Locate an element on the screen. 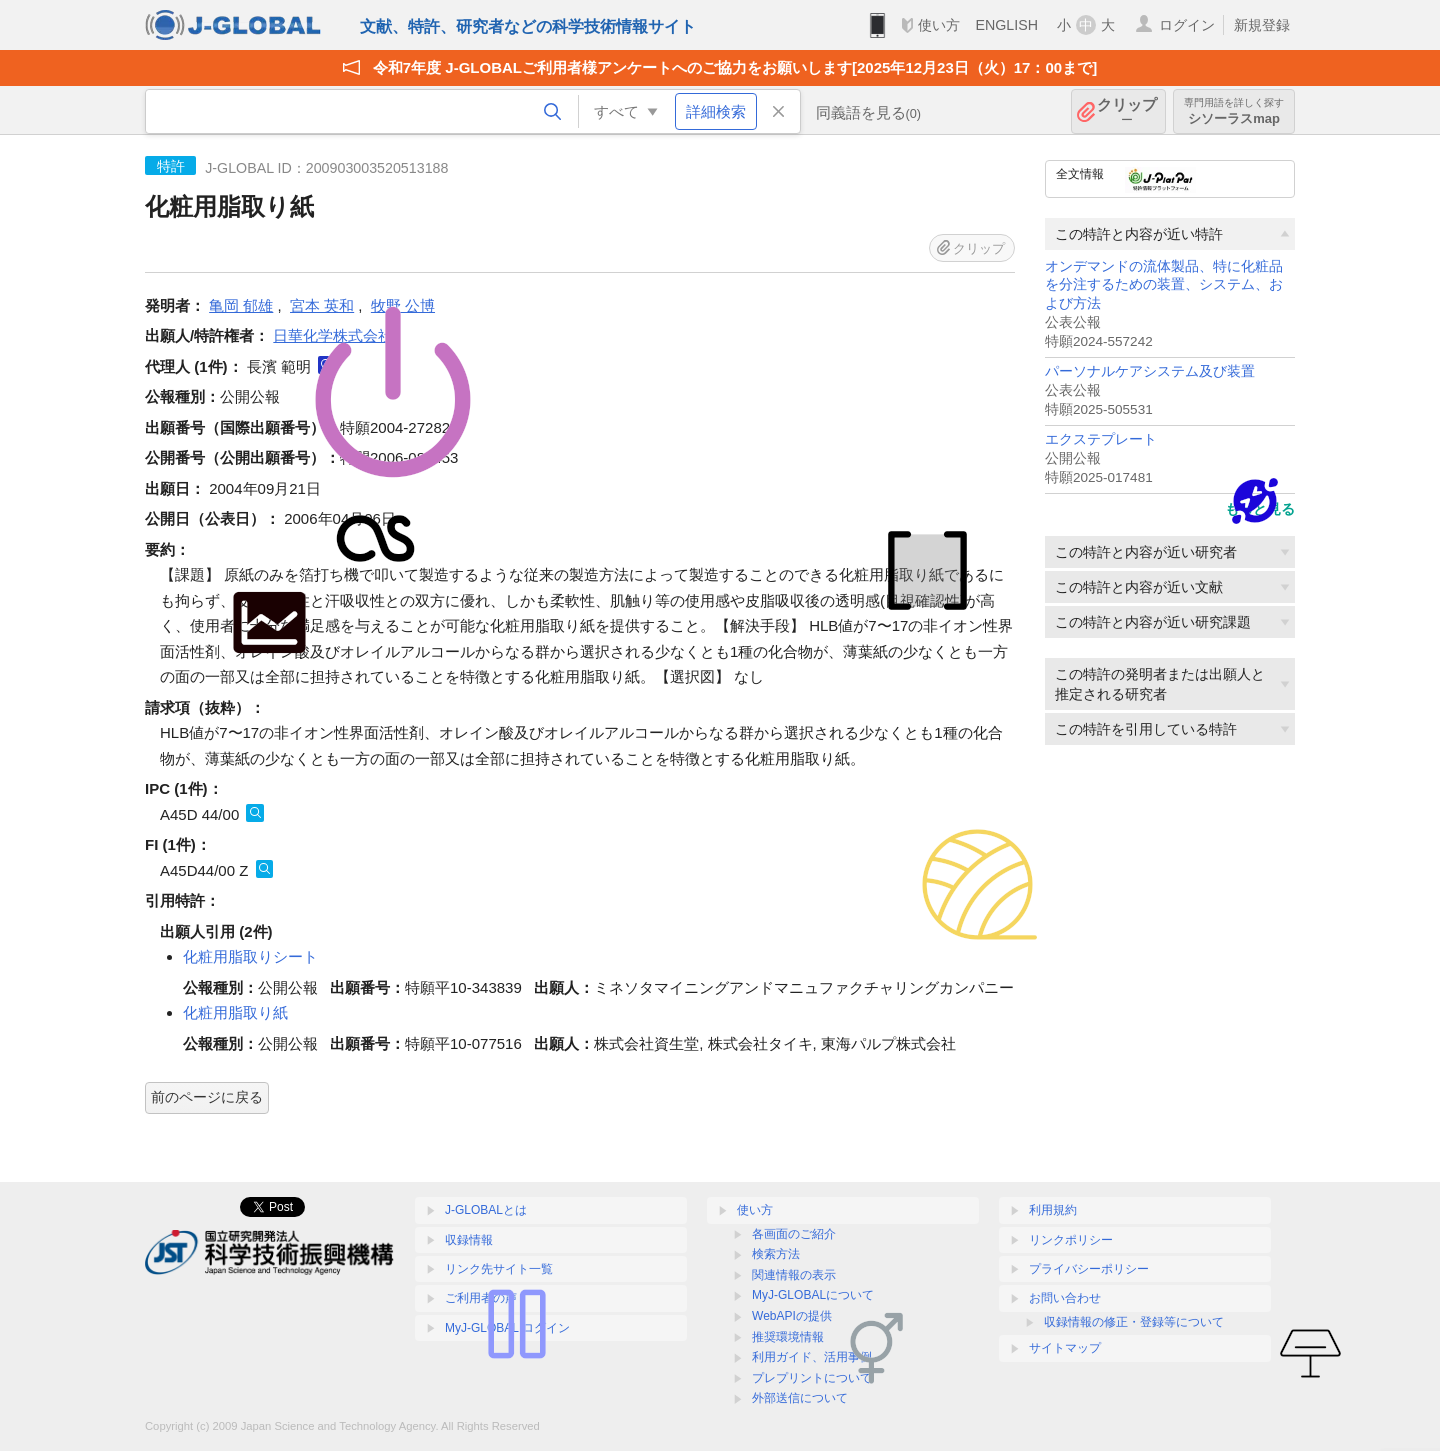 Image resolution: width=1440 pixels, height=1451 pixels. turn device on or off is located at coordinates (393, 392).